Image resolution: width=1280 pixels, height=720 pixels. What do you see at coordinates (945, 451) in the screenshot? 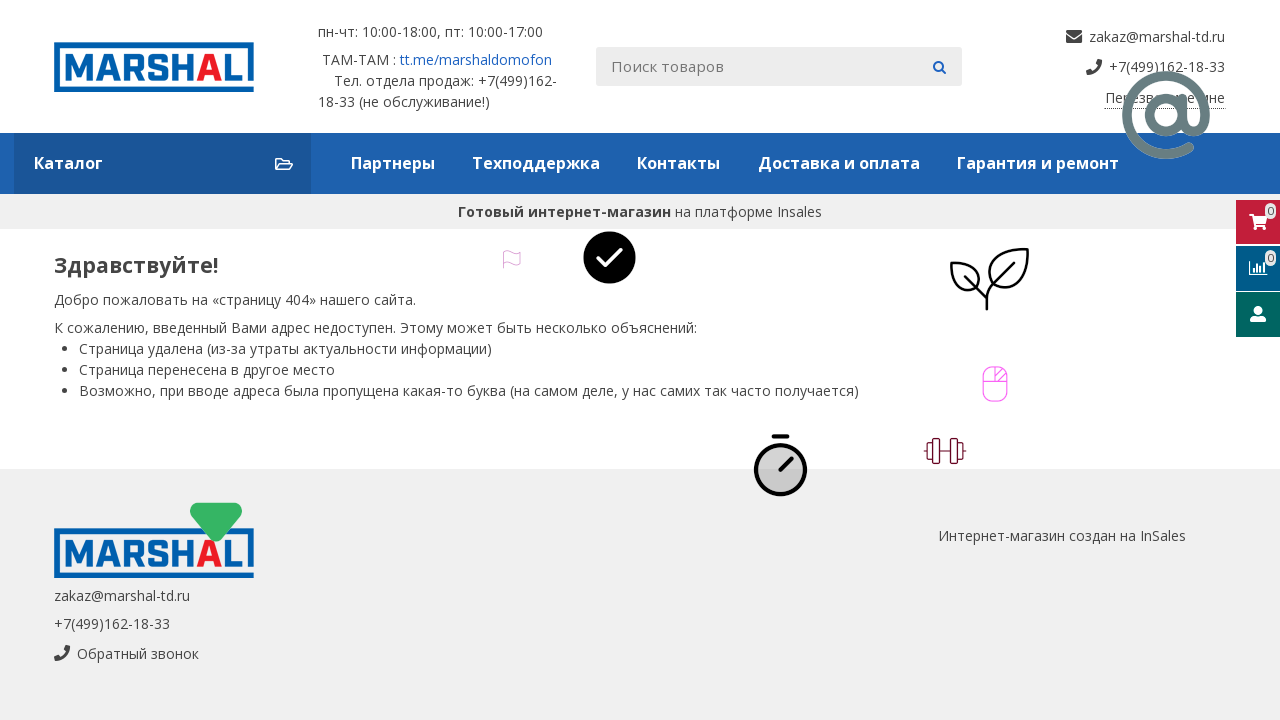
I see `access workout or fitness features` at bounding box center [945, 451].